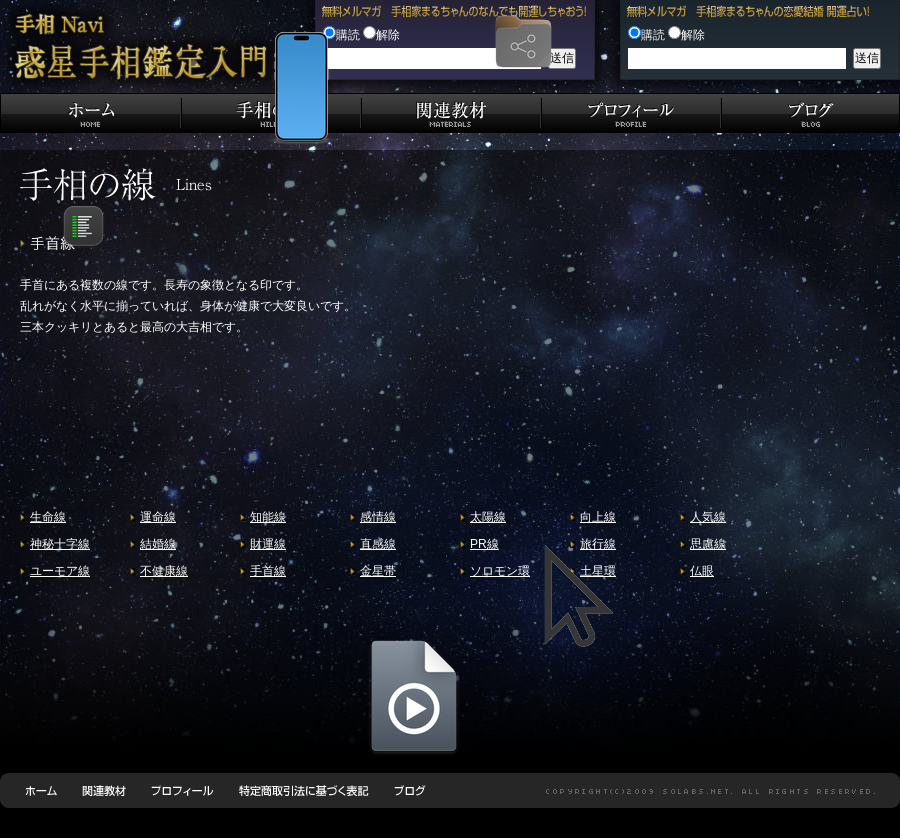 The height and width of the screenshot is (838, 900). I want to click on iPhone 15 Pro device connected, so click(301, 88).